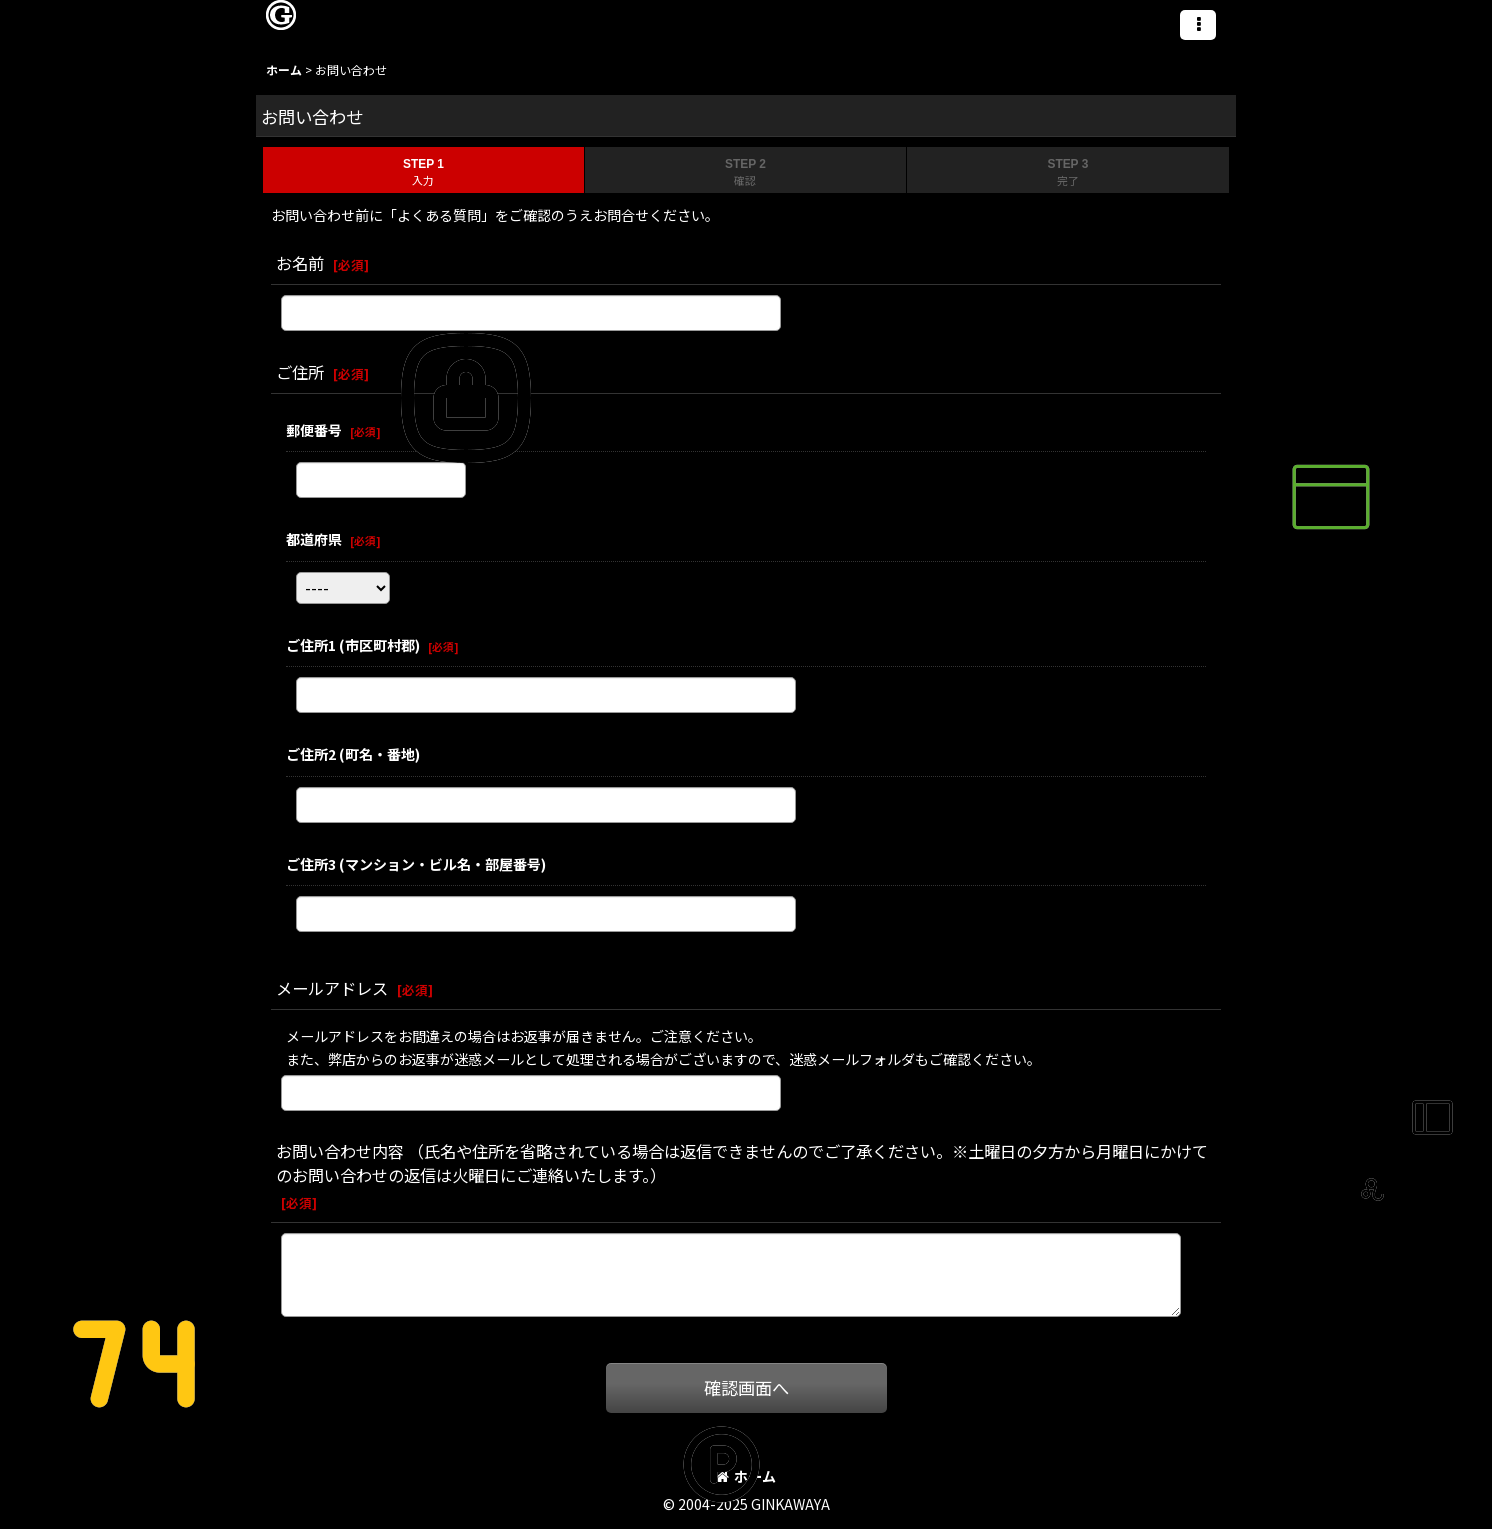  What do you see at coordinates (1372, 1189) in the screenshot?
I see `indicates leo zodiac sign` at bounding box center [1372, 1189].